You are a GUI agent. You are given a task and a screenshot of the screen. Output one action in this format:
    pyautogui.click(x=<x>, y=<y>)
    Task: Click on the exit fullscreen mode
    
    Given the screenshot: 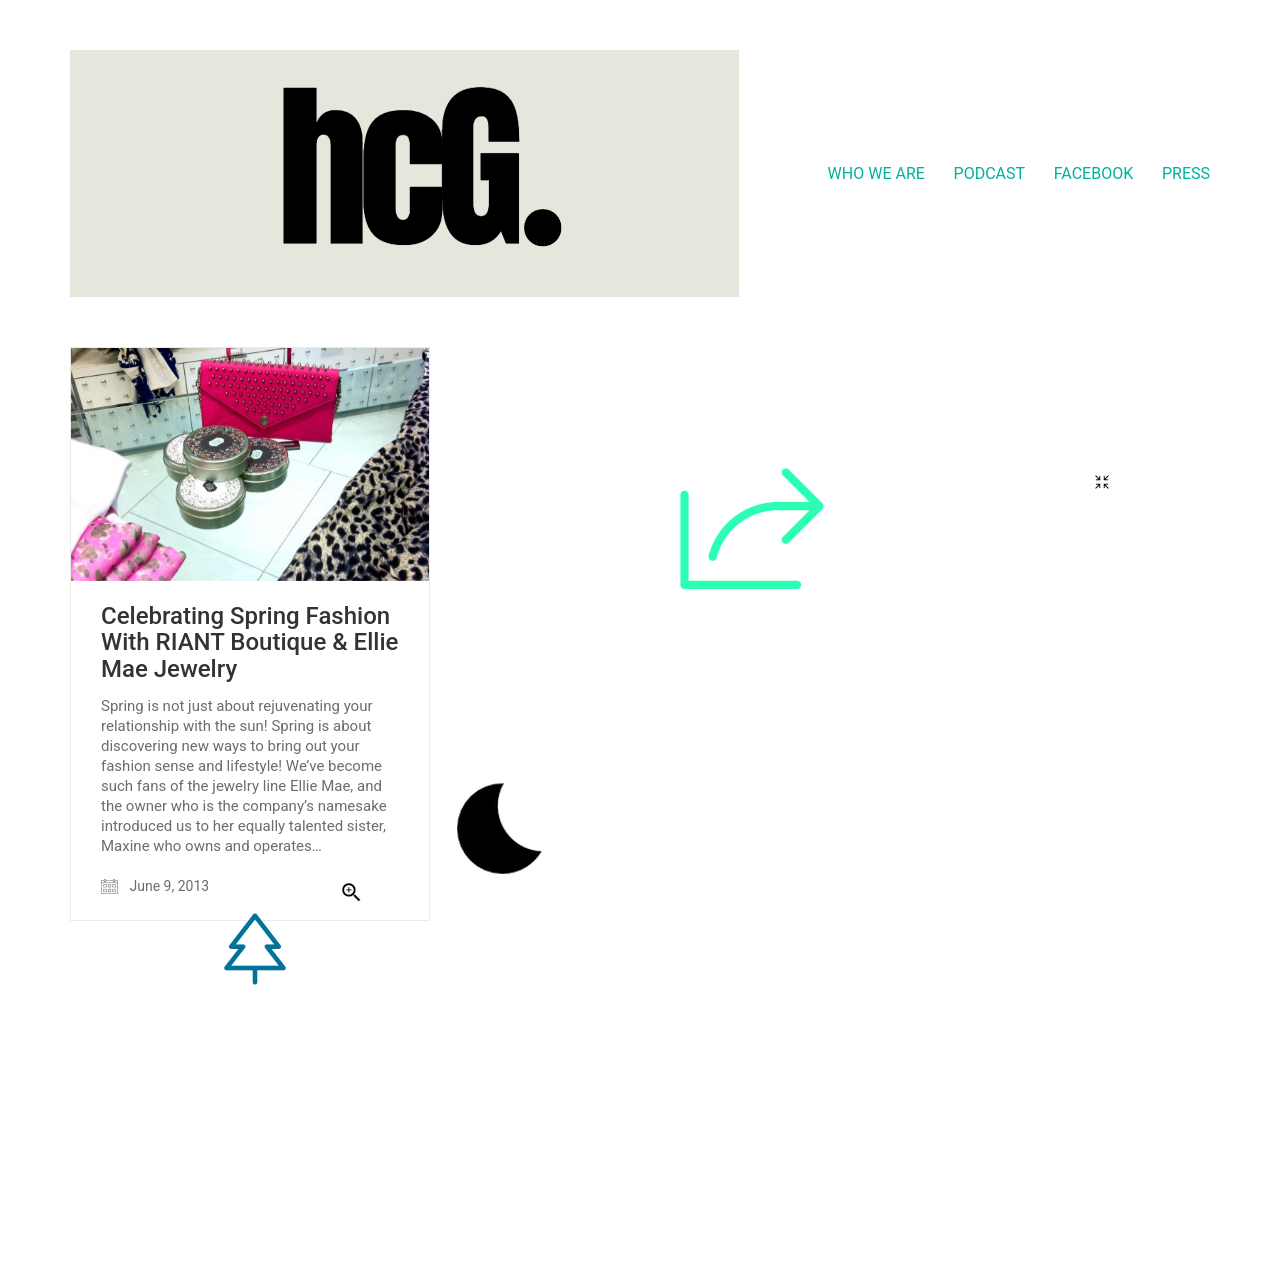 What is the action you would take?
    pyautogui.click(x=1102, y=482)
    